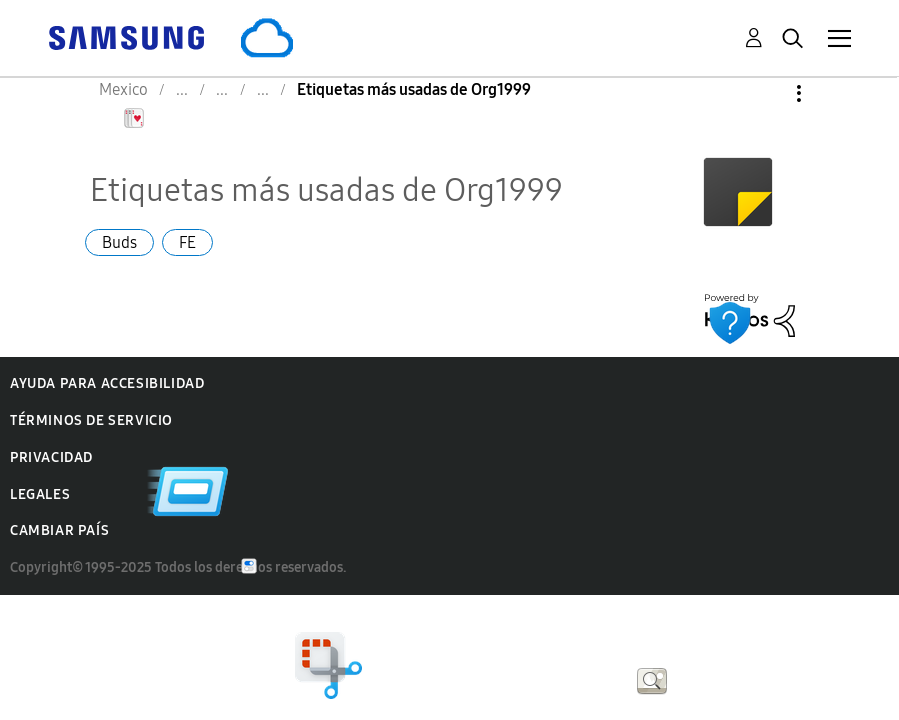 Image resolution: width=899 pixels, height=720 pixels. What do you see at coordinates (249, 566) in the screenshot?
I see `open desktop preferences and settings` at bounding box center [249, 566].